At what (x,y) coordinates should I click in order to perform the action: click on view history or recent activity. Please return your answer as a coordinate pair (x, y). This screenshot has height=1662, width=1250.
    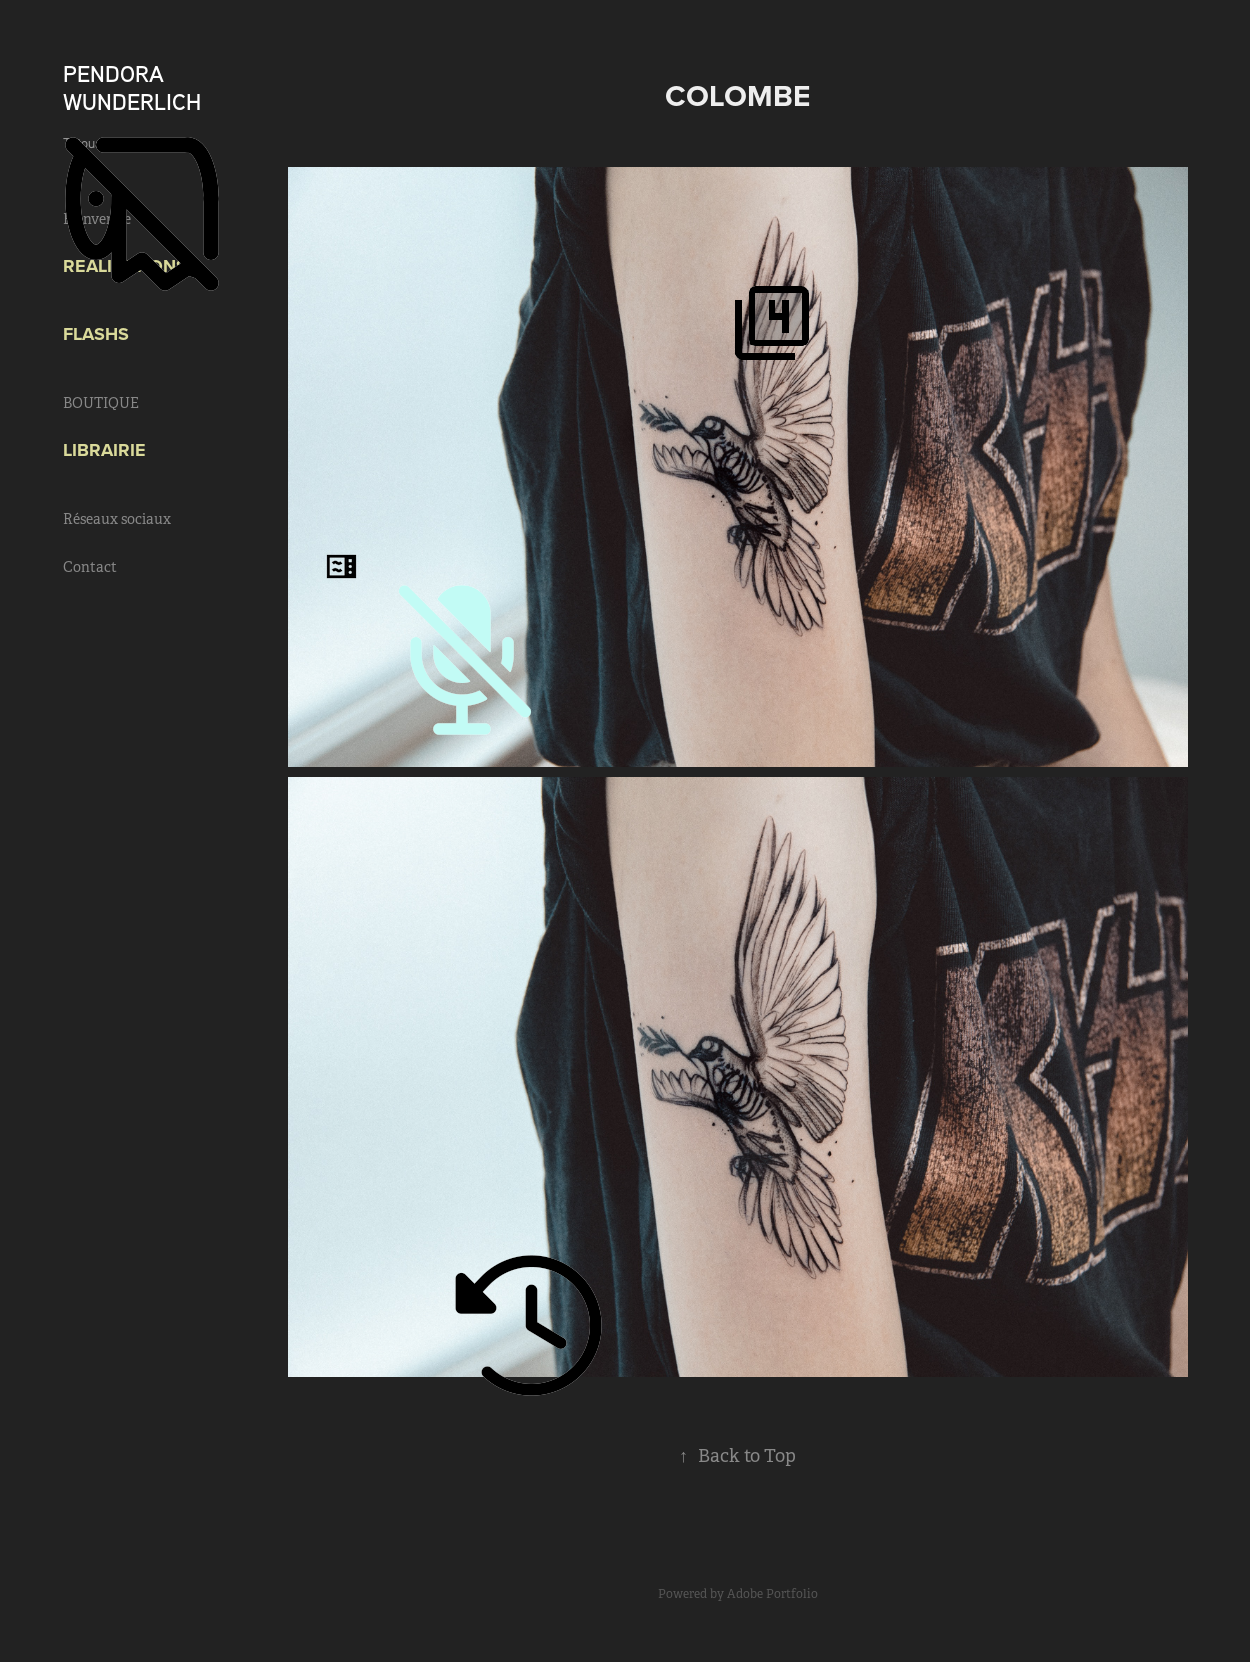
    Looking at the image, I should click on (531, 1325).